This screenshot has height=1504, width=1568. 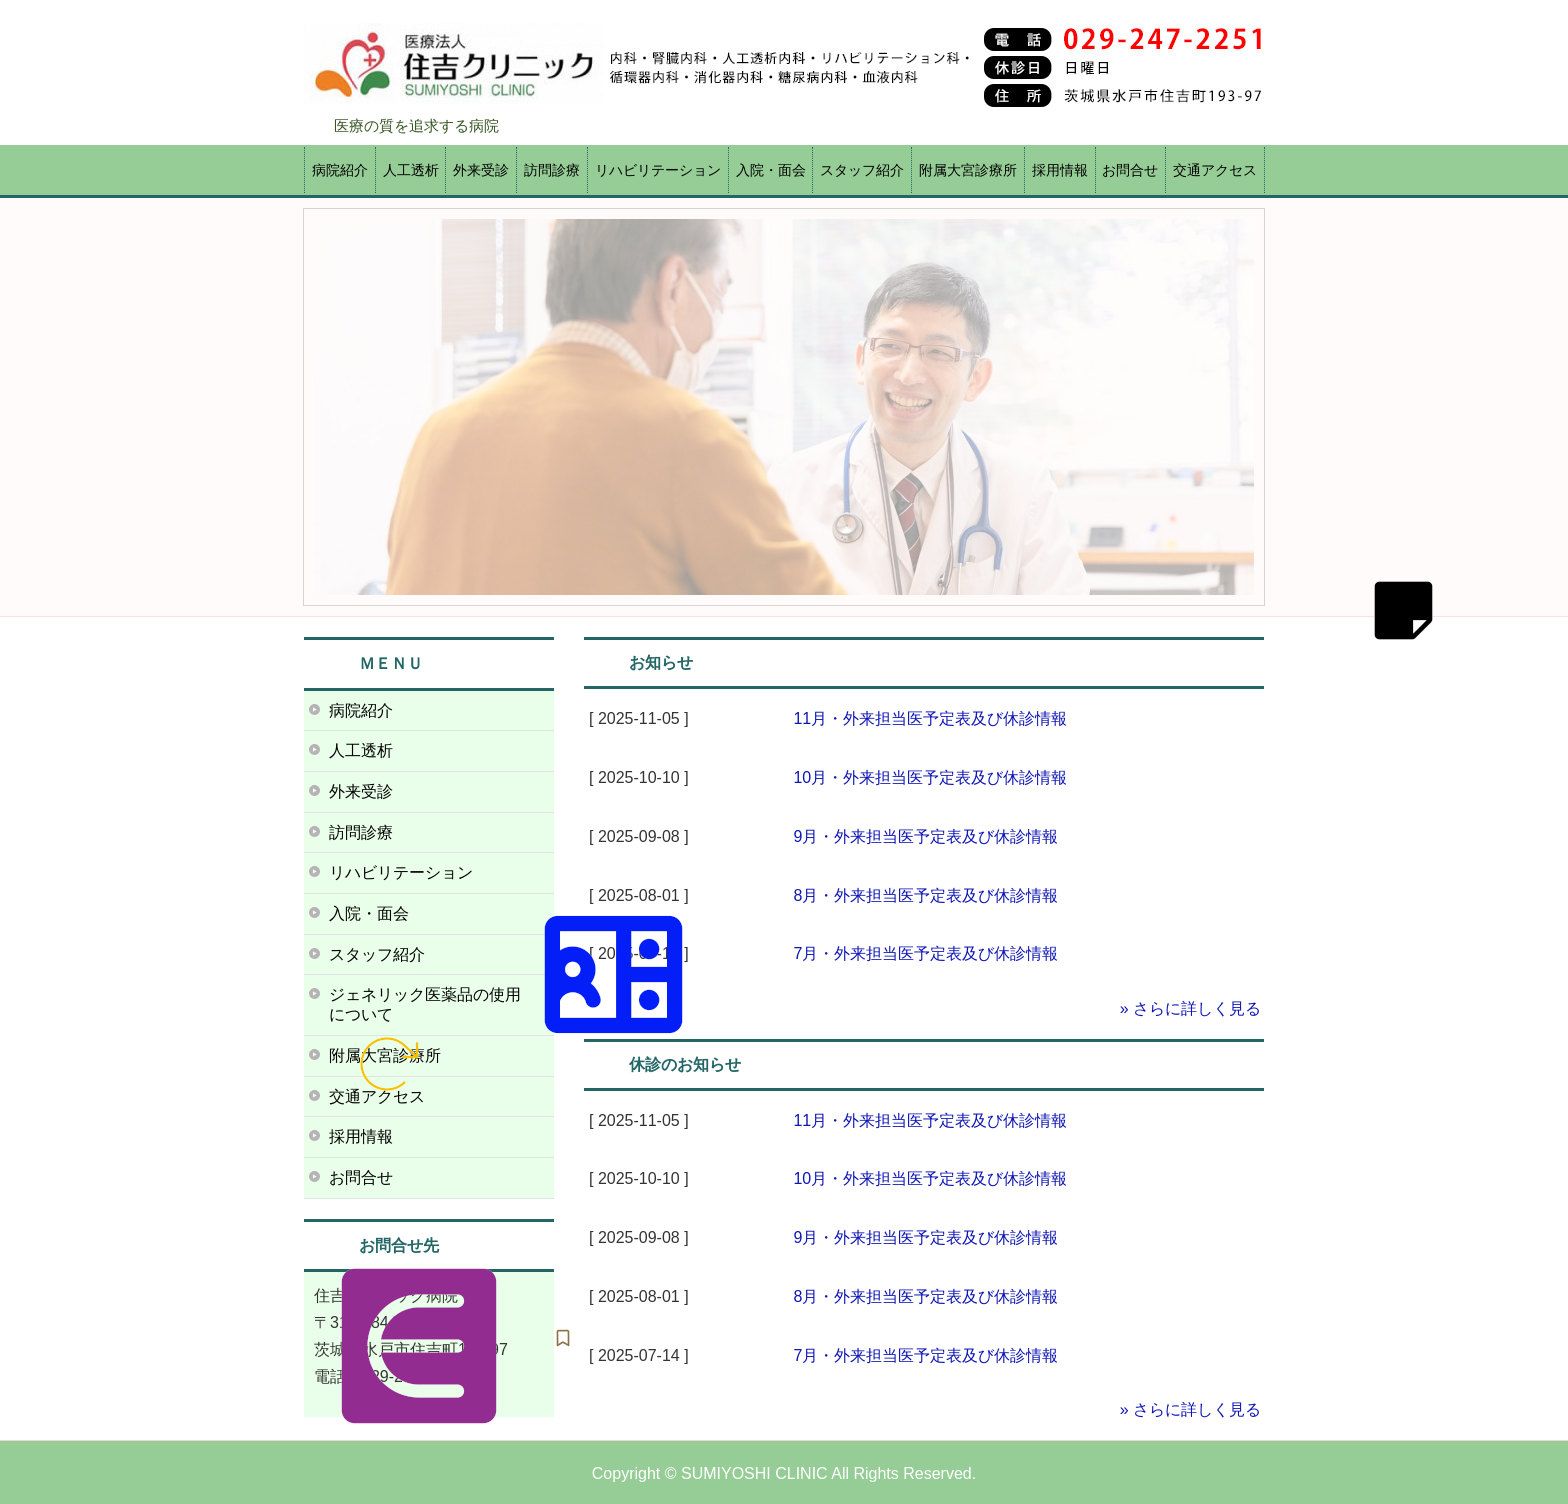 What do you see at coordinates (563, 1338) in the screenshot?
I see `save this item for later` at bounding box center [563, 1338].